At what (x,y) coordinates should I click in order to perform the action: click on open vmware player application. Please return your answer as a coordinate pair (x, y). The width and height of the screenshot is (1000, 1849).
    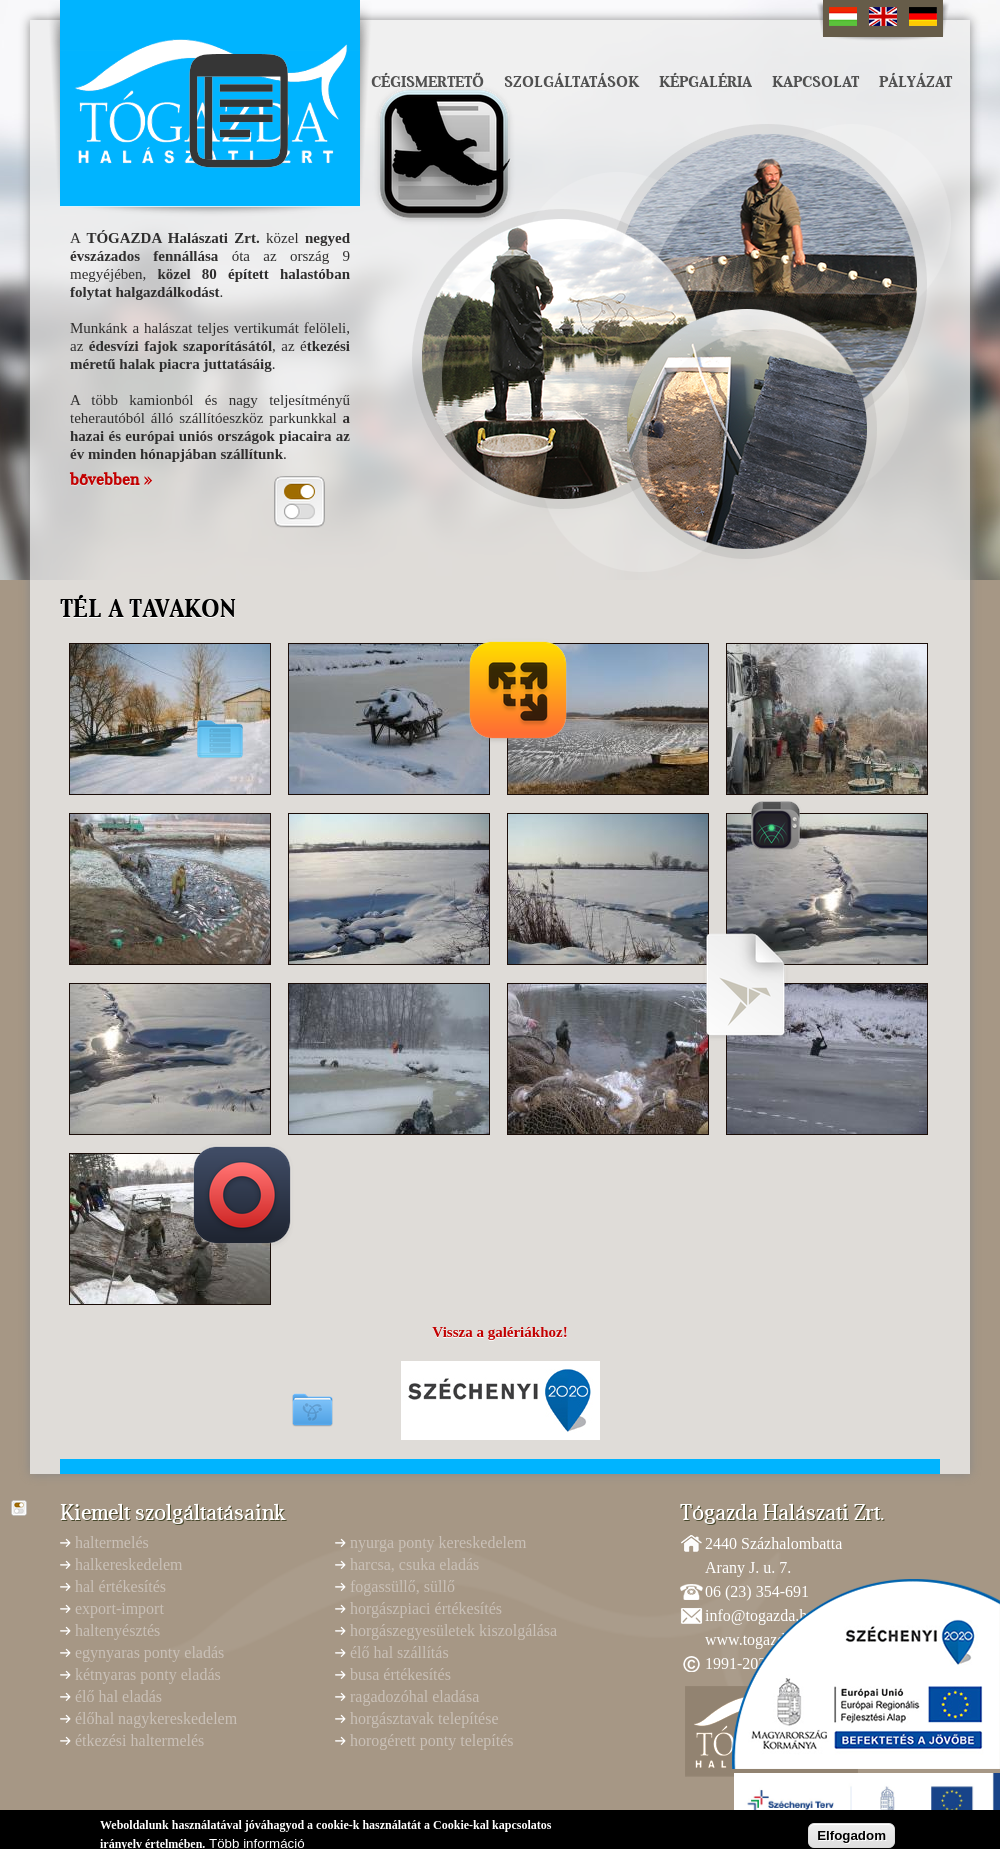
    Looking at the image, I should click on (518, 690).